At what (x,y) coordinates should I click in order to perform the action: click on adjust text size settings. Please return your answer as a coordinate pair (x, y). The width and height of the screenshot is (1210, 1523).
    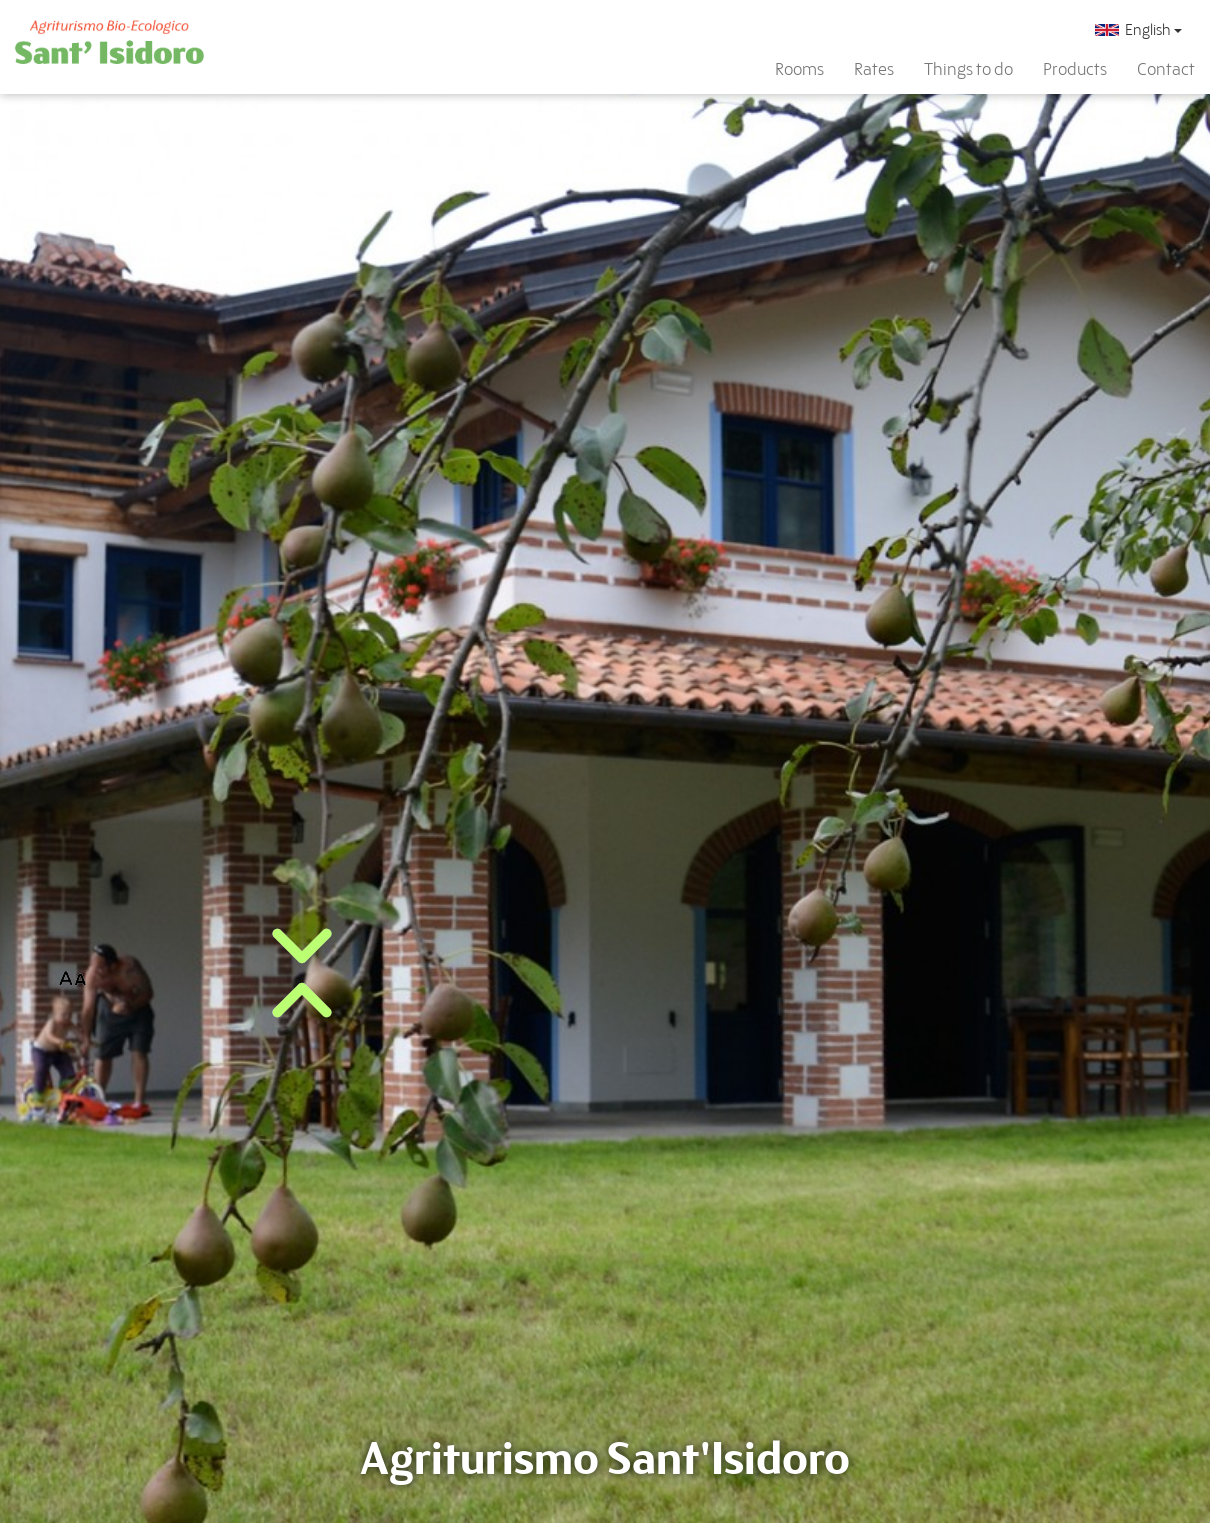
    Looking at the image, I should click on (72, 979).